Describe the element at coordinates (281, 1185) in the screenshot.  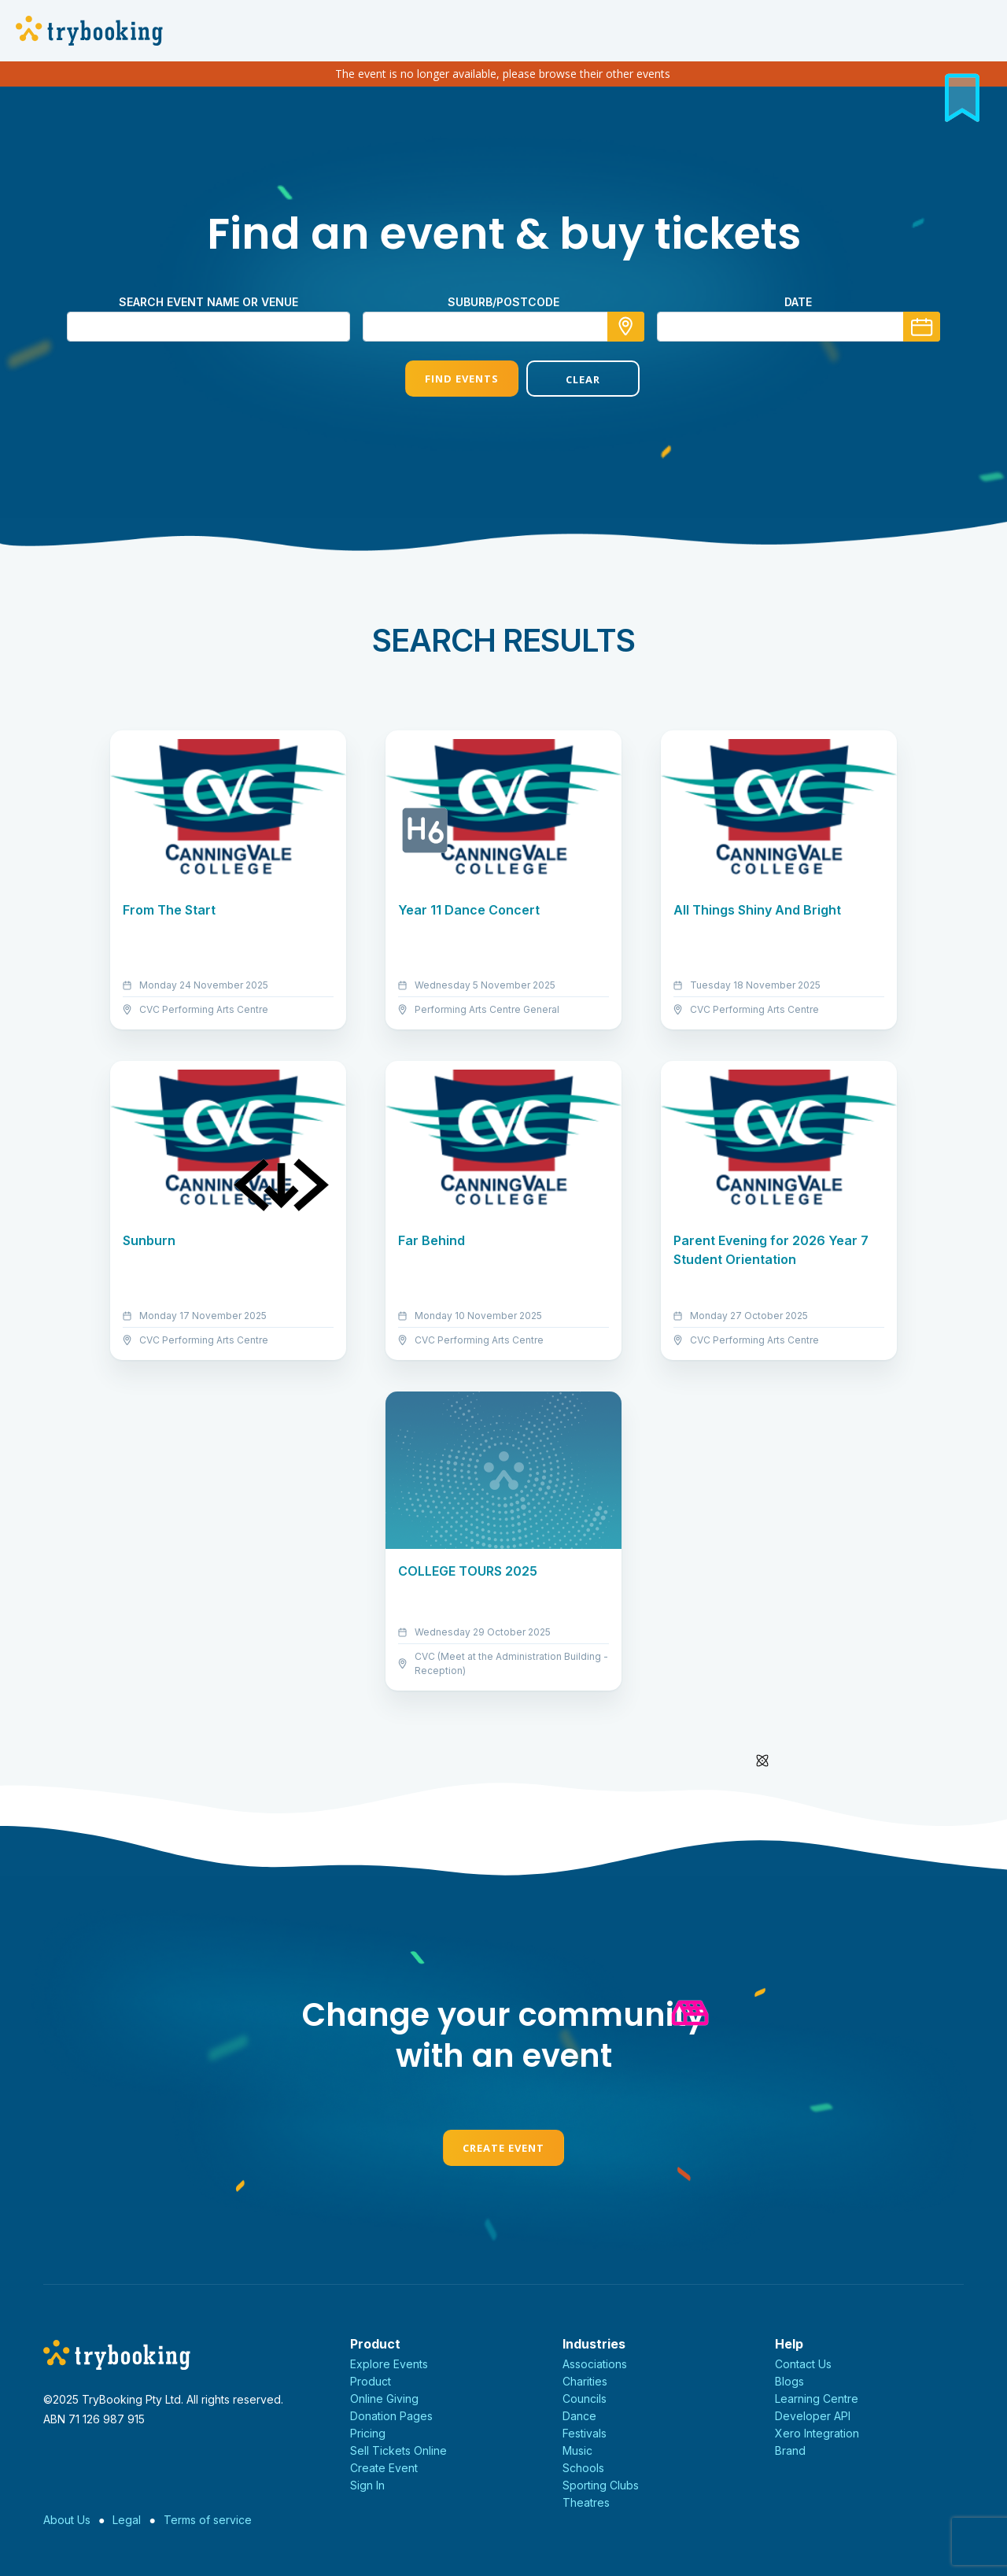
I see `download source code or script files` at that location.